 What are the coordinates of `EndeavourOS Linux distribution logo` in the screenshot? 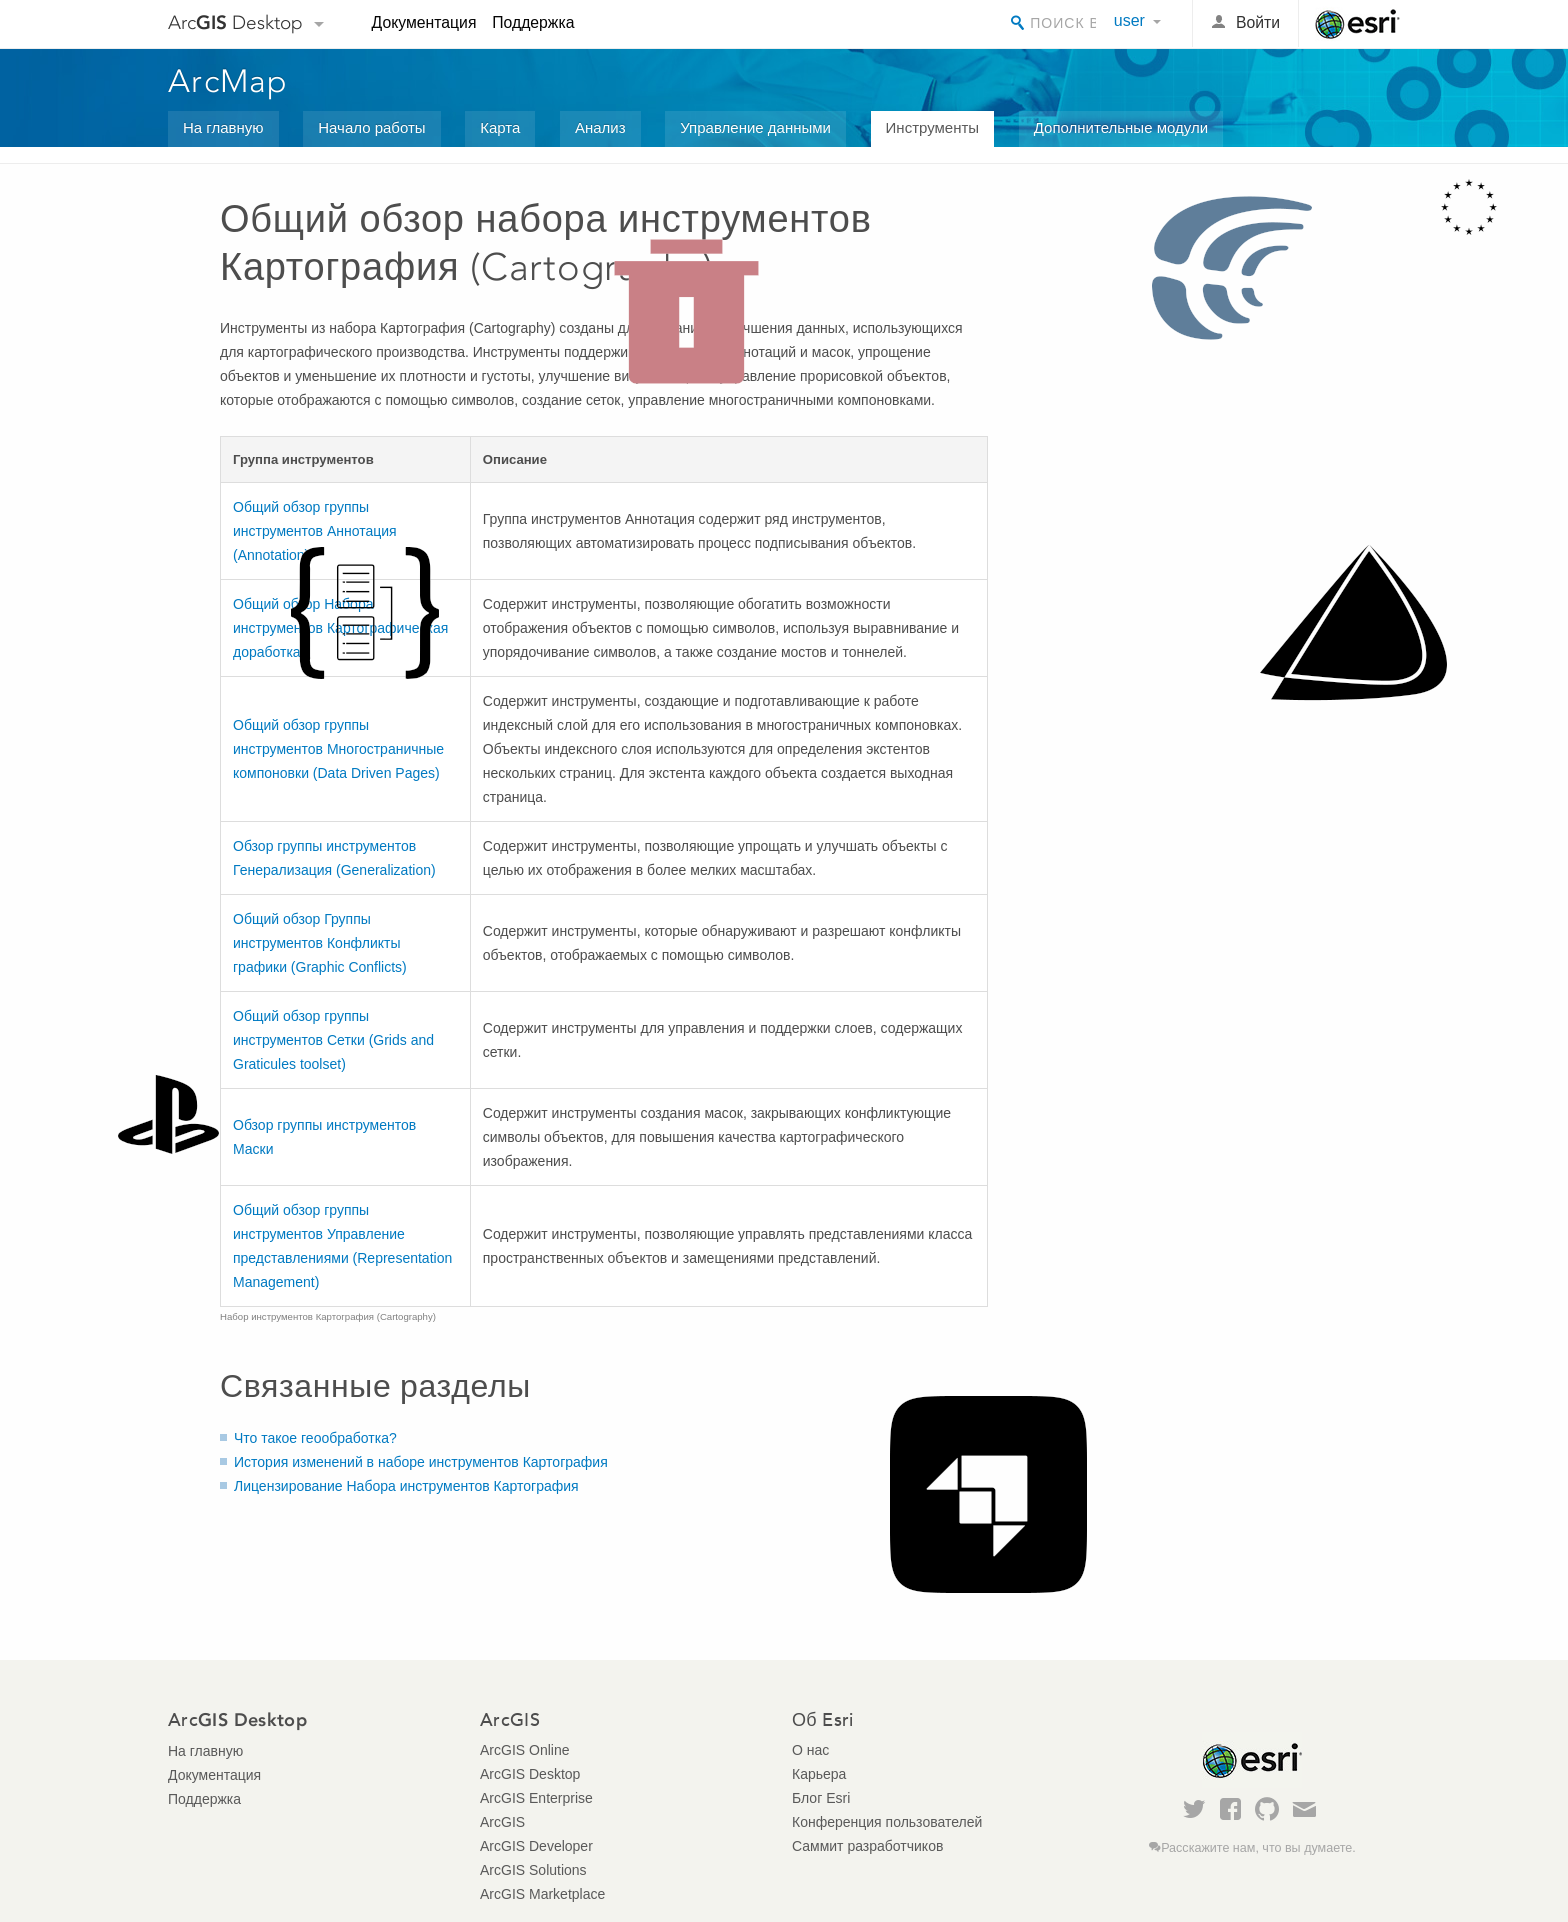 It's located at (1353, 622).